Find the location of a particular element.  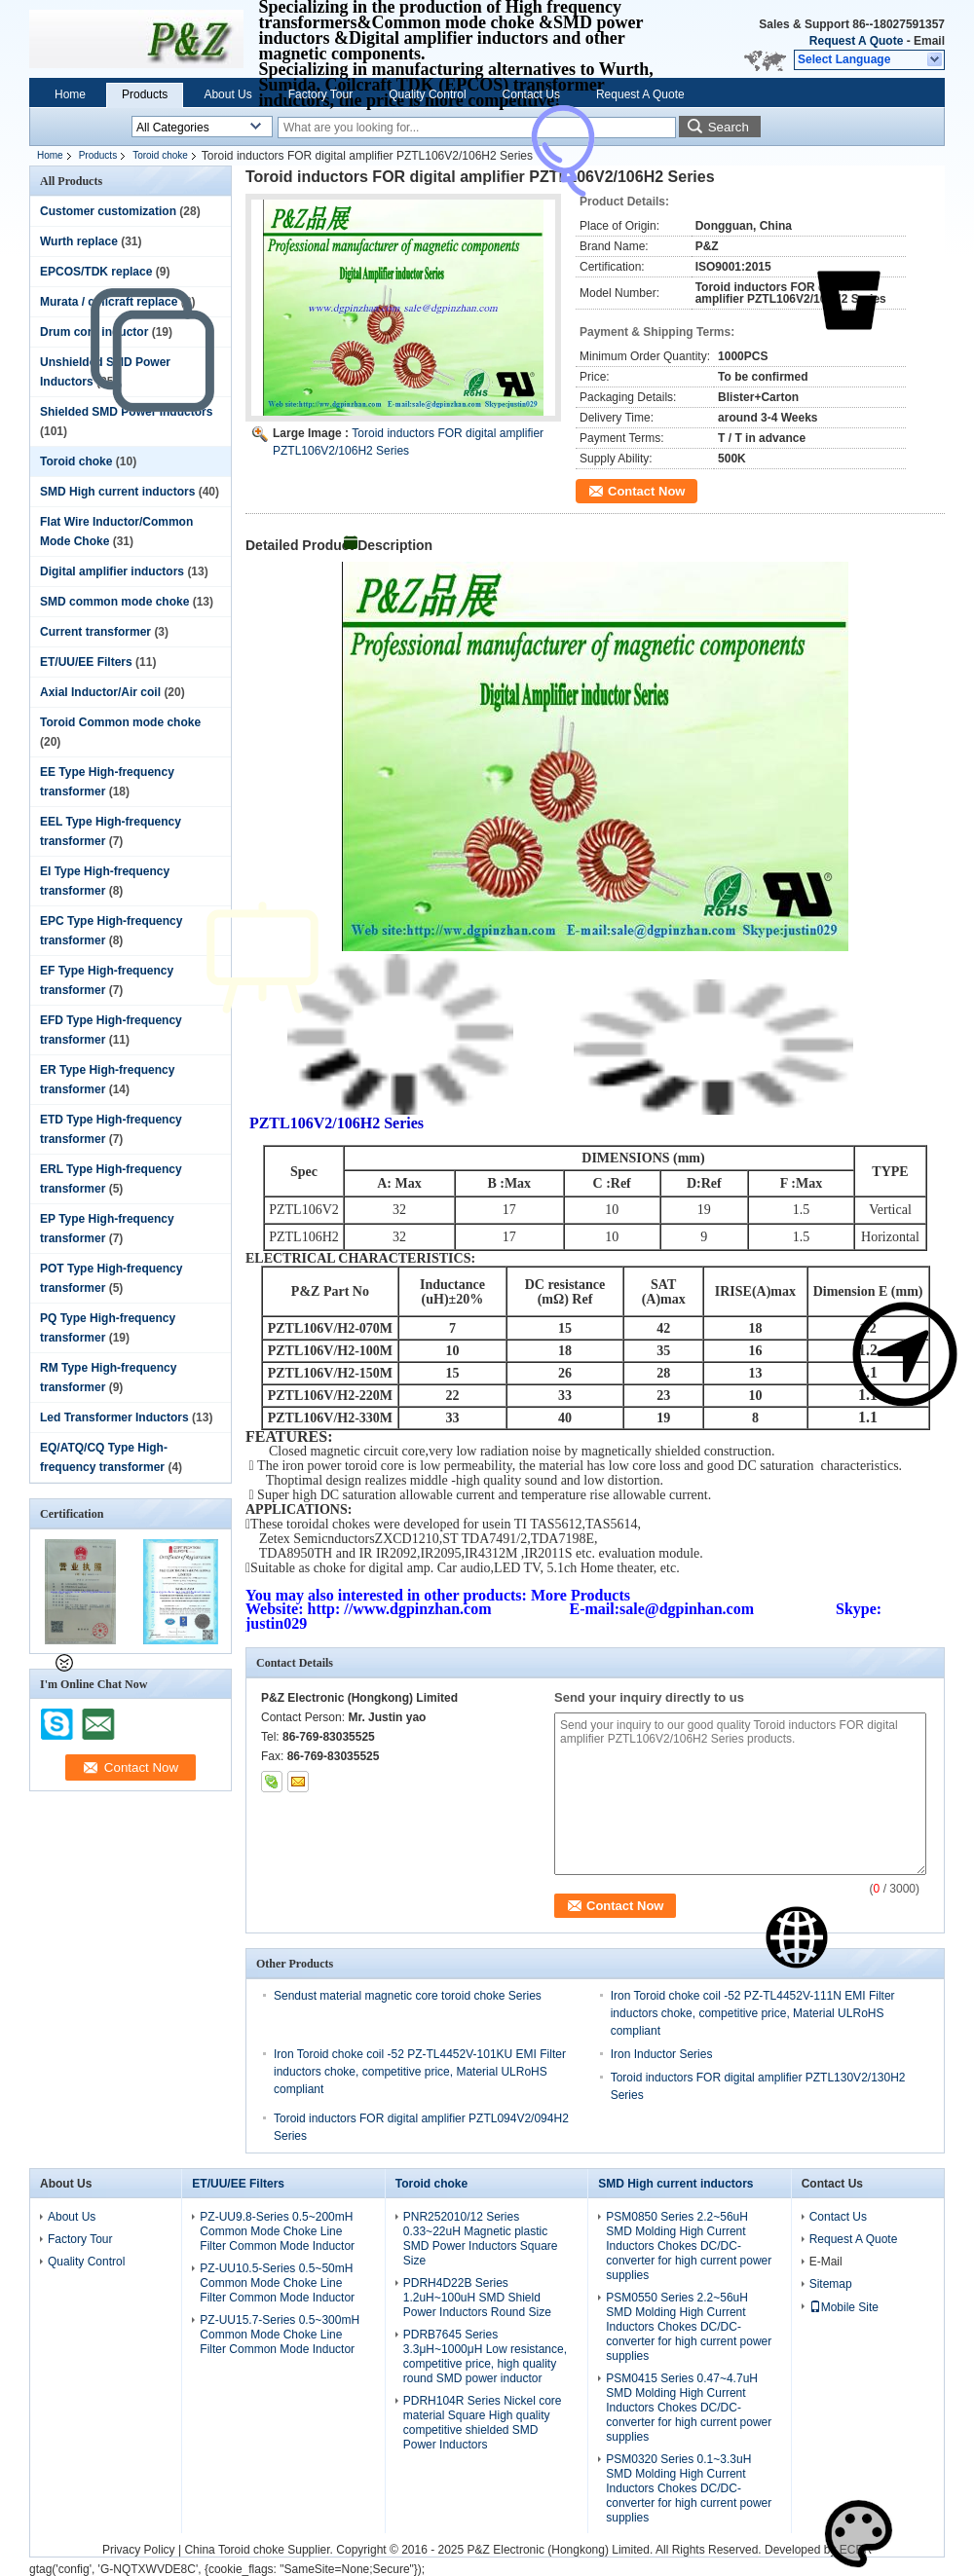

indicates a celebration or special event is located at coordinates (563, 151).